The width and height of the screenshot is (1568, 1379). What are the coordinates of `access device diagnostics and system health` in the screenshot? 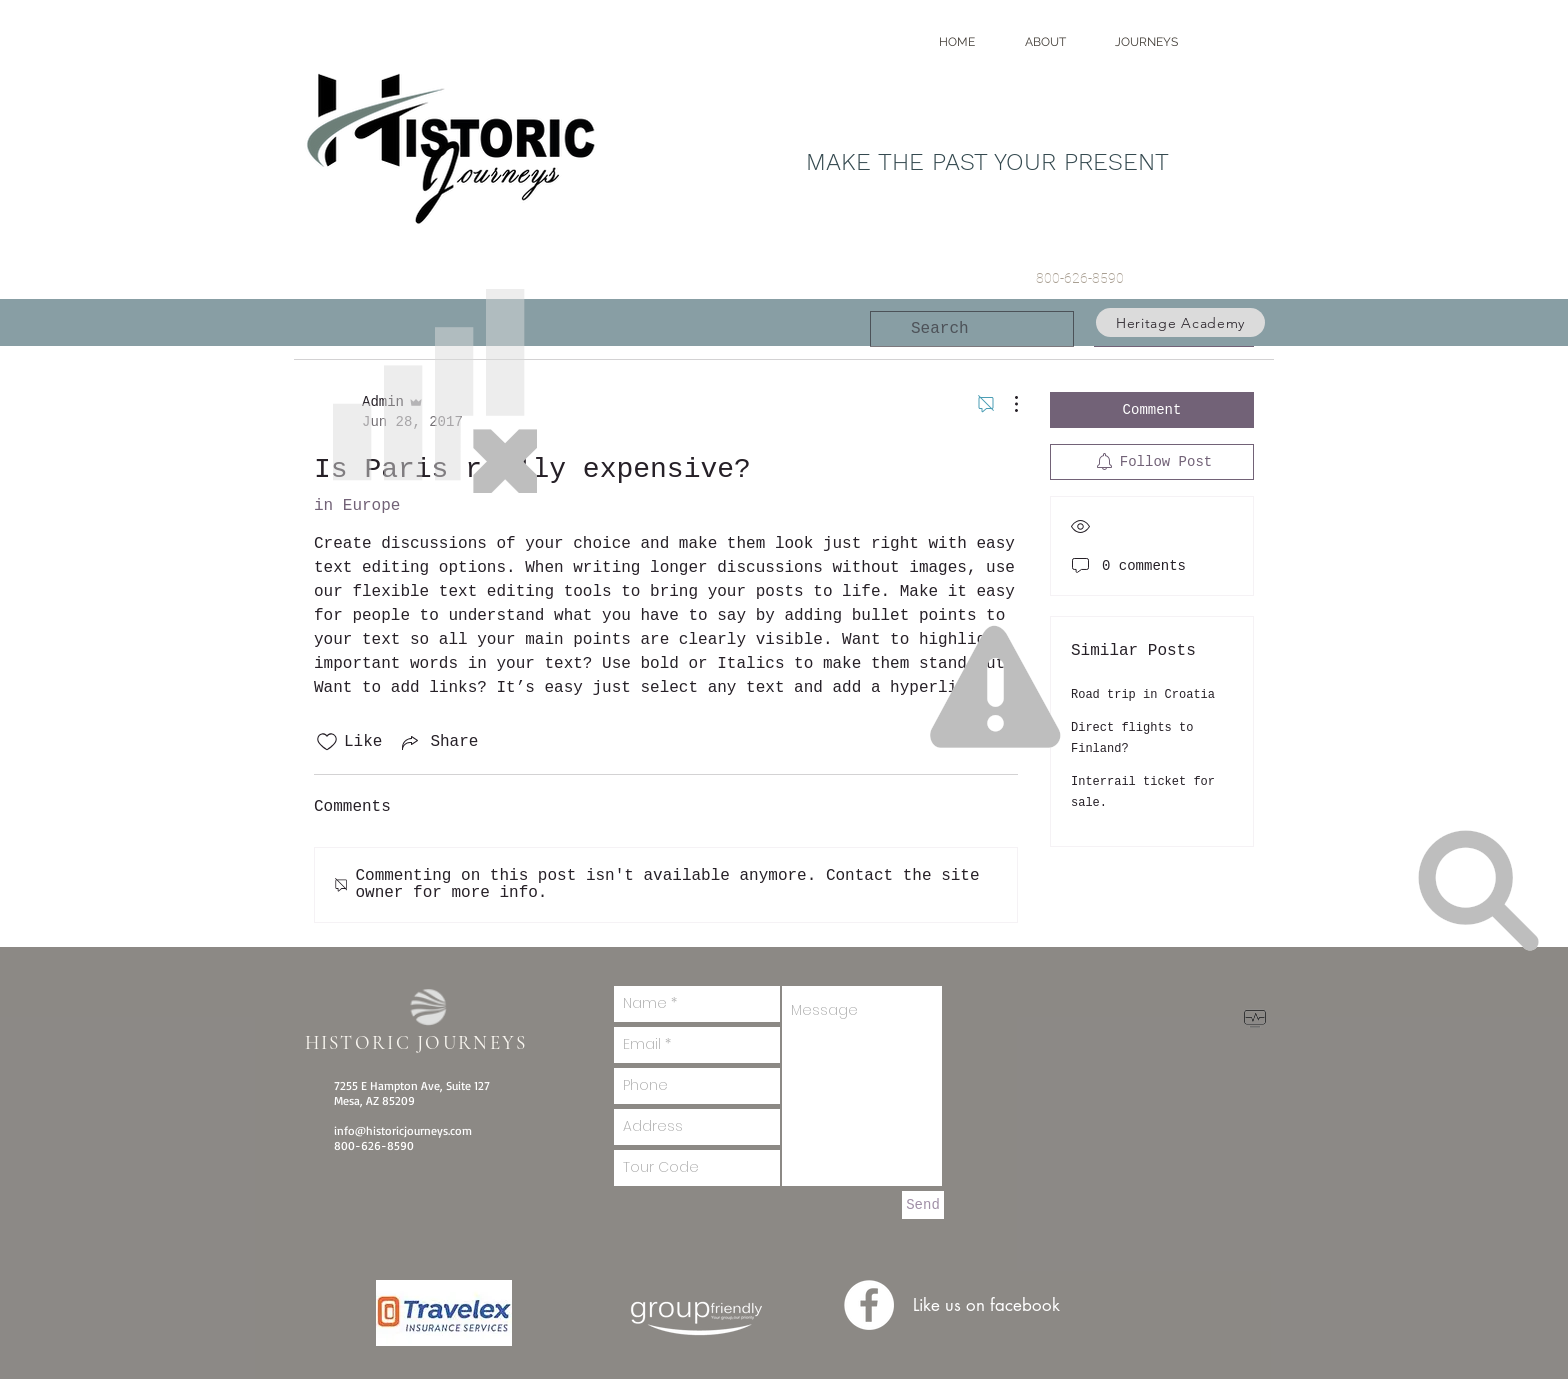 It's located at (1255, 1018).